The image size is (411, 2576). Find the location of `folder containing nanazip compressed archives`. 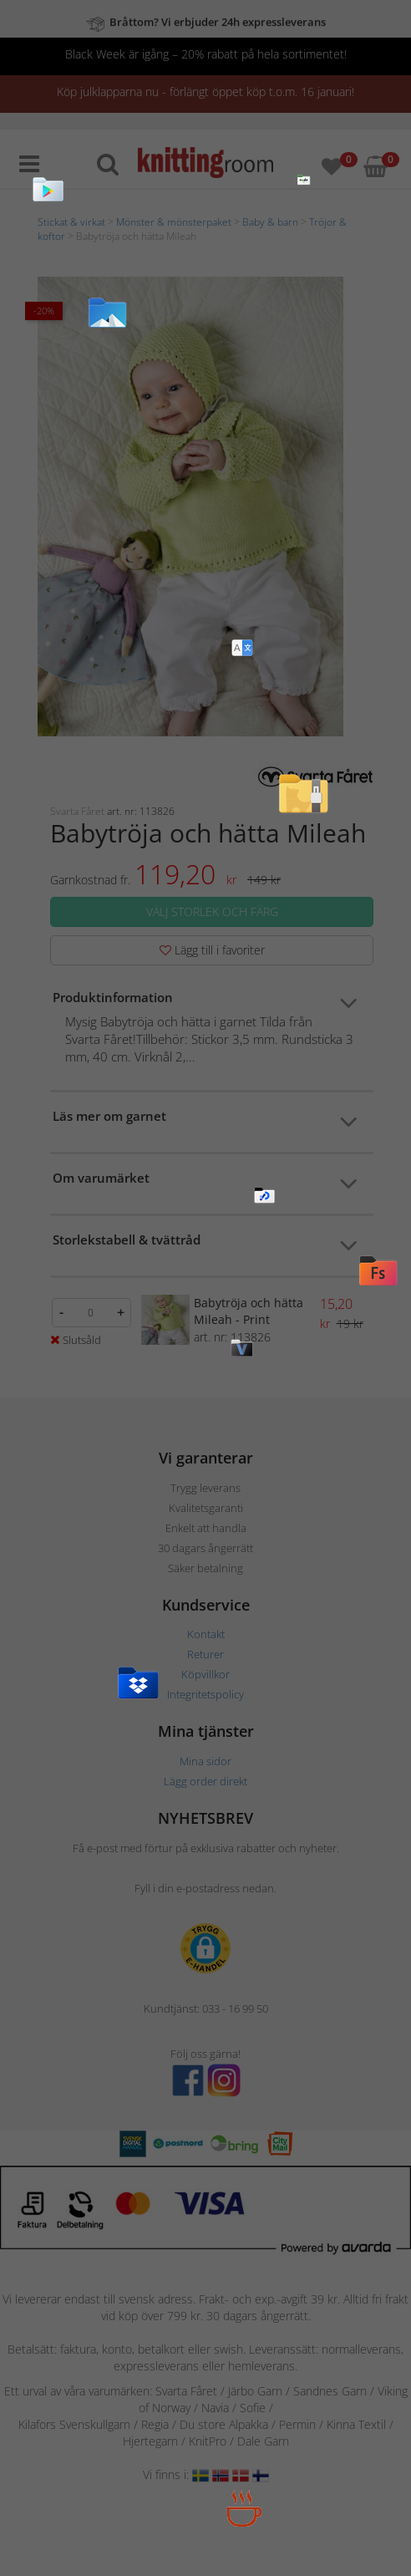

folder containing nanazip compressed archives is located at coordinates (303, 795).